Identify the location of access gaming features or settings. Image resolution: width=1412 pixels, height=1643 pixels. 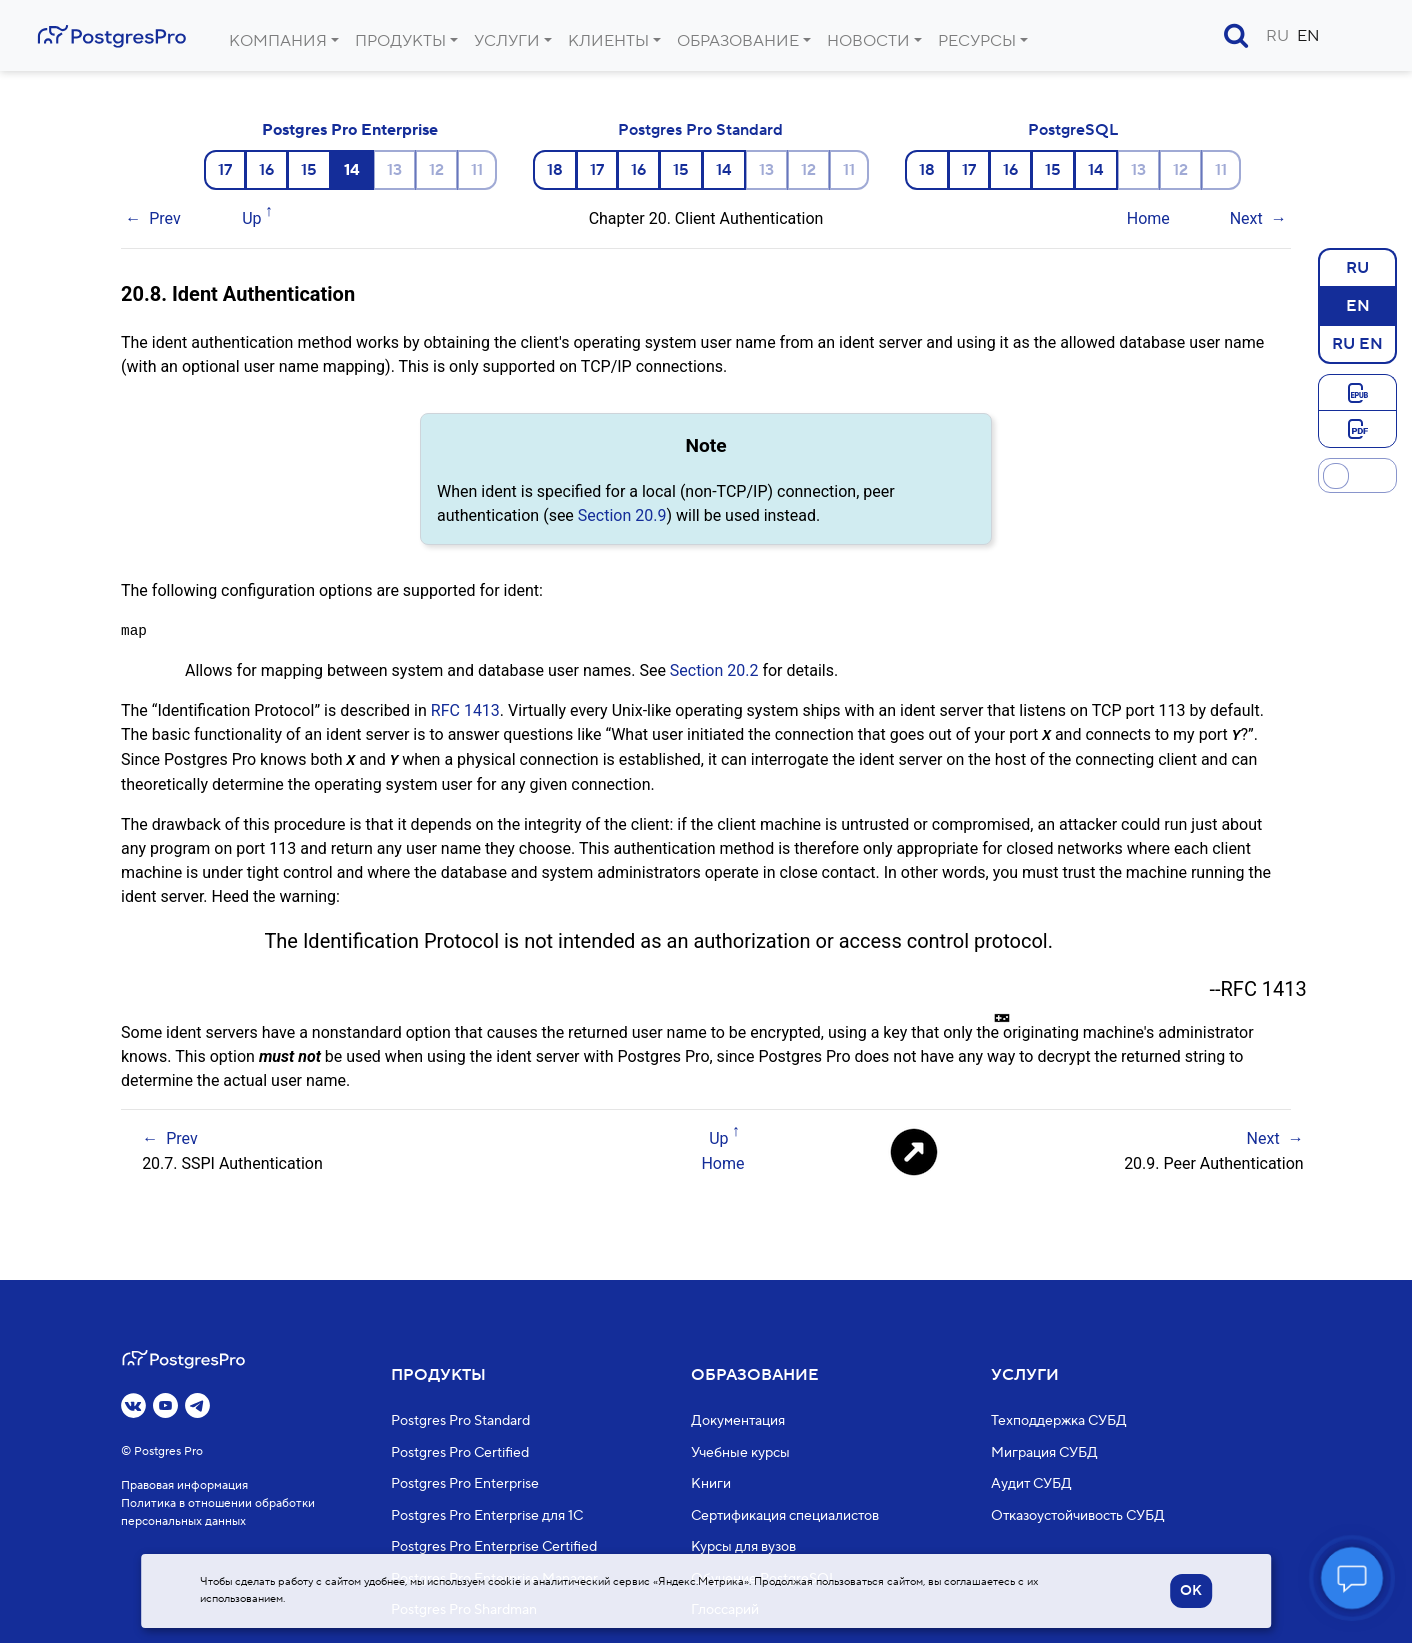
(1002, 1018).